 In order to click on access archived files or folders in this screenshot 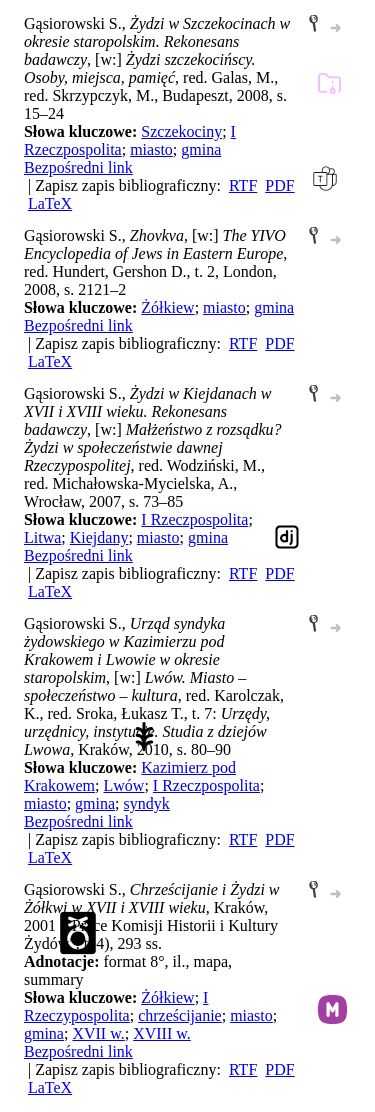, I will do `click(329, 83)`.